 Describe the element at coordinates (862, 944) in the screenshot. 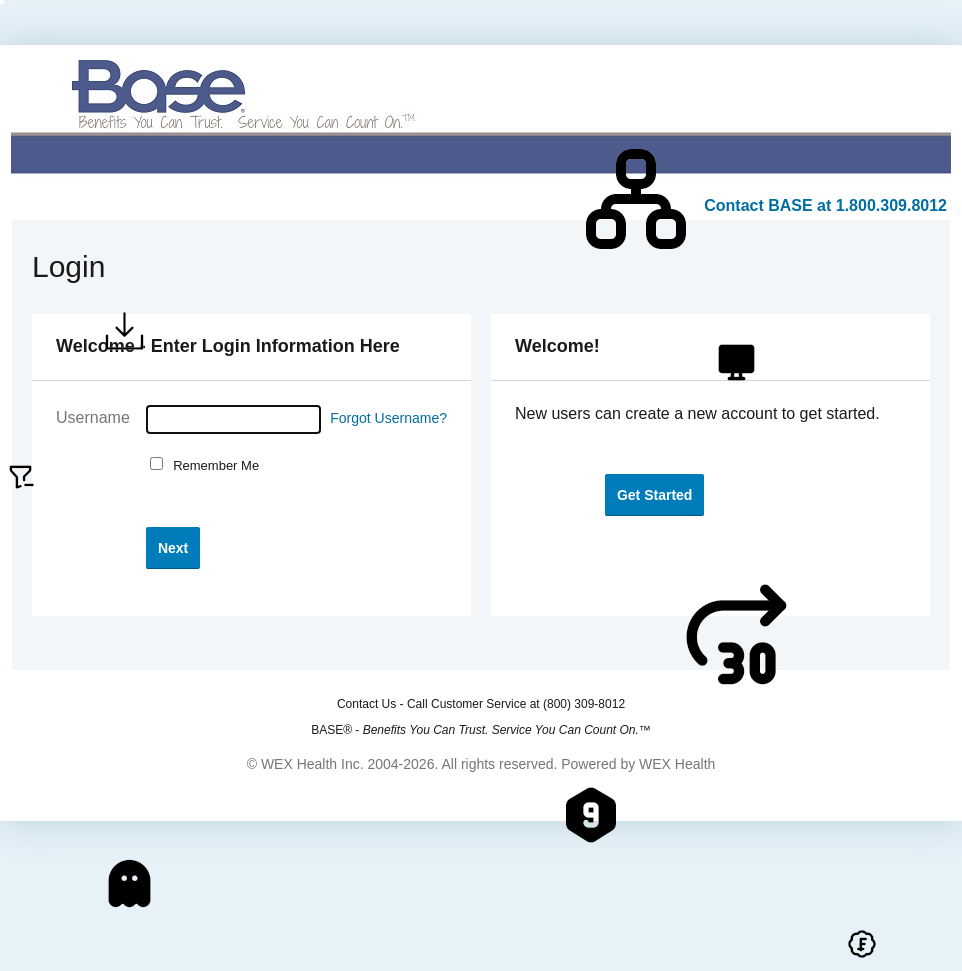

I see `indicates swiss franc currency or pricing` at that location.